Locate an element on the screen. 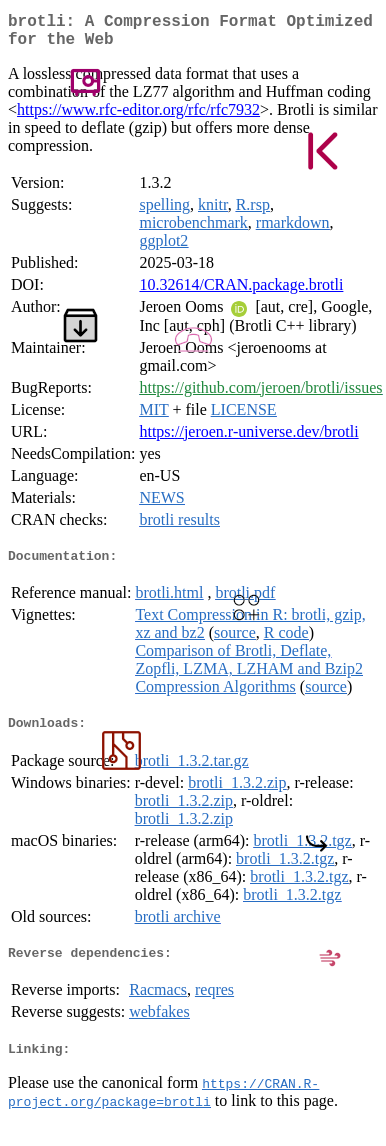 This screenshot has width=386, height=1146. indicates current wind conditions is located at coordinates (330, 958).